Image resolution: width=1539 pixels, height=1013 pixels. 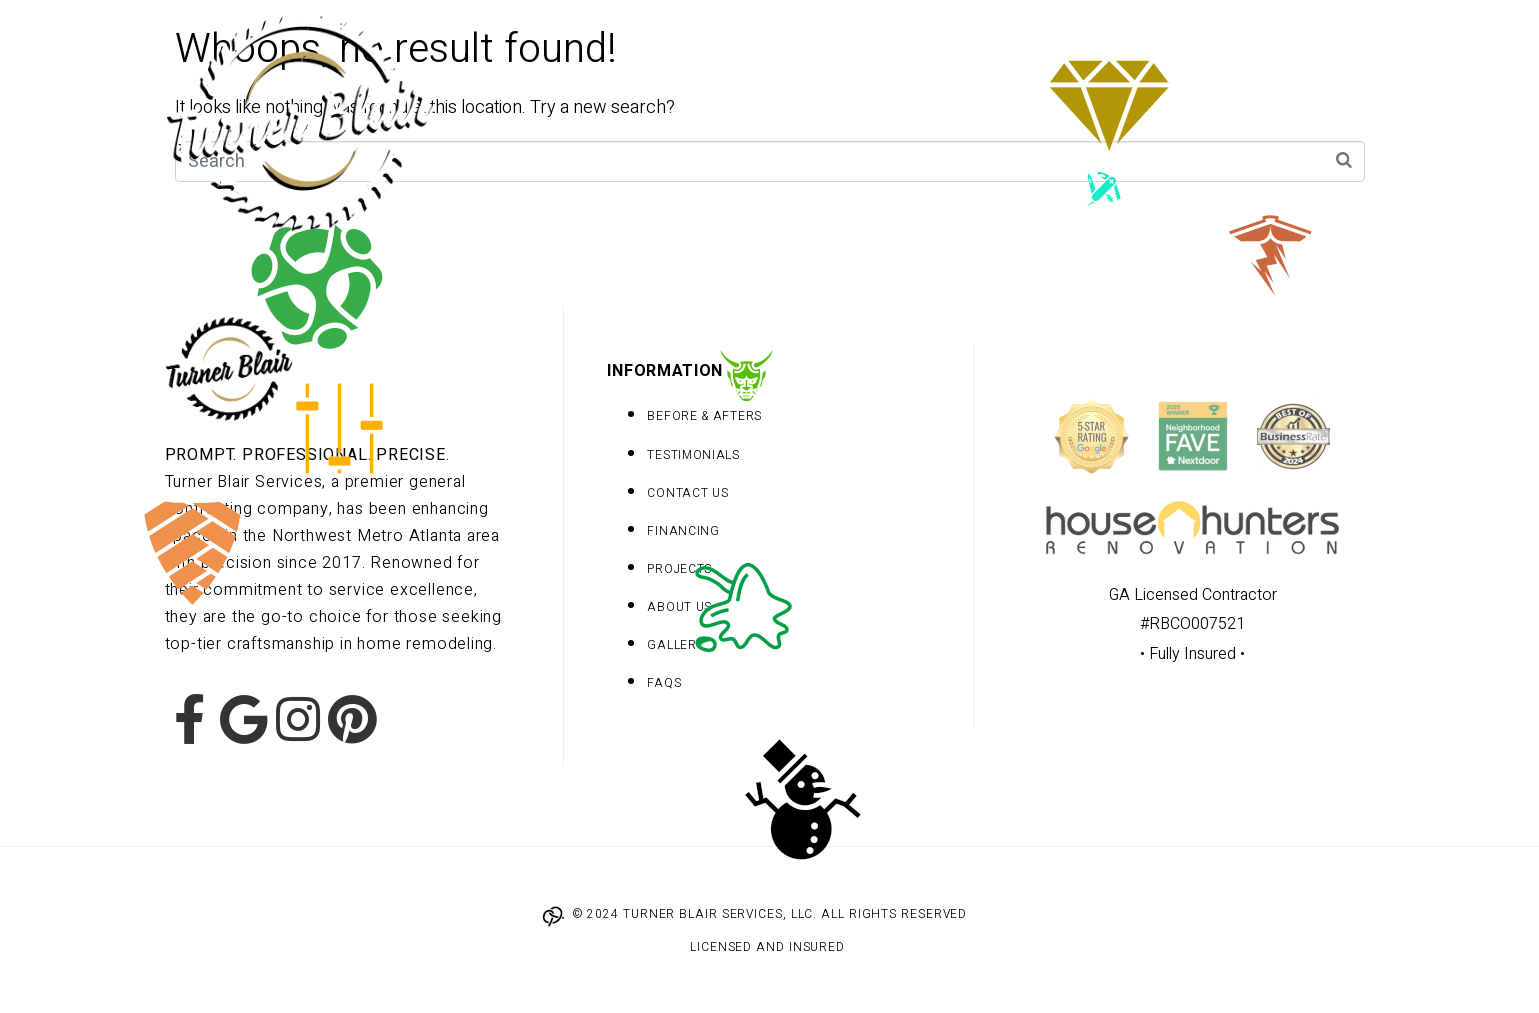 What do you see at coordinates (1109, 101) in the screenshot?
I see `indicates premium or diamond-tier membership status` at bounding box center [1109, 101].